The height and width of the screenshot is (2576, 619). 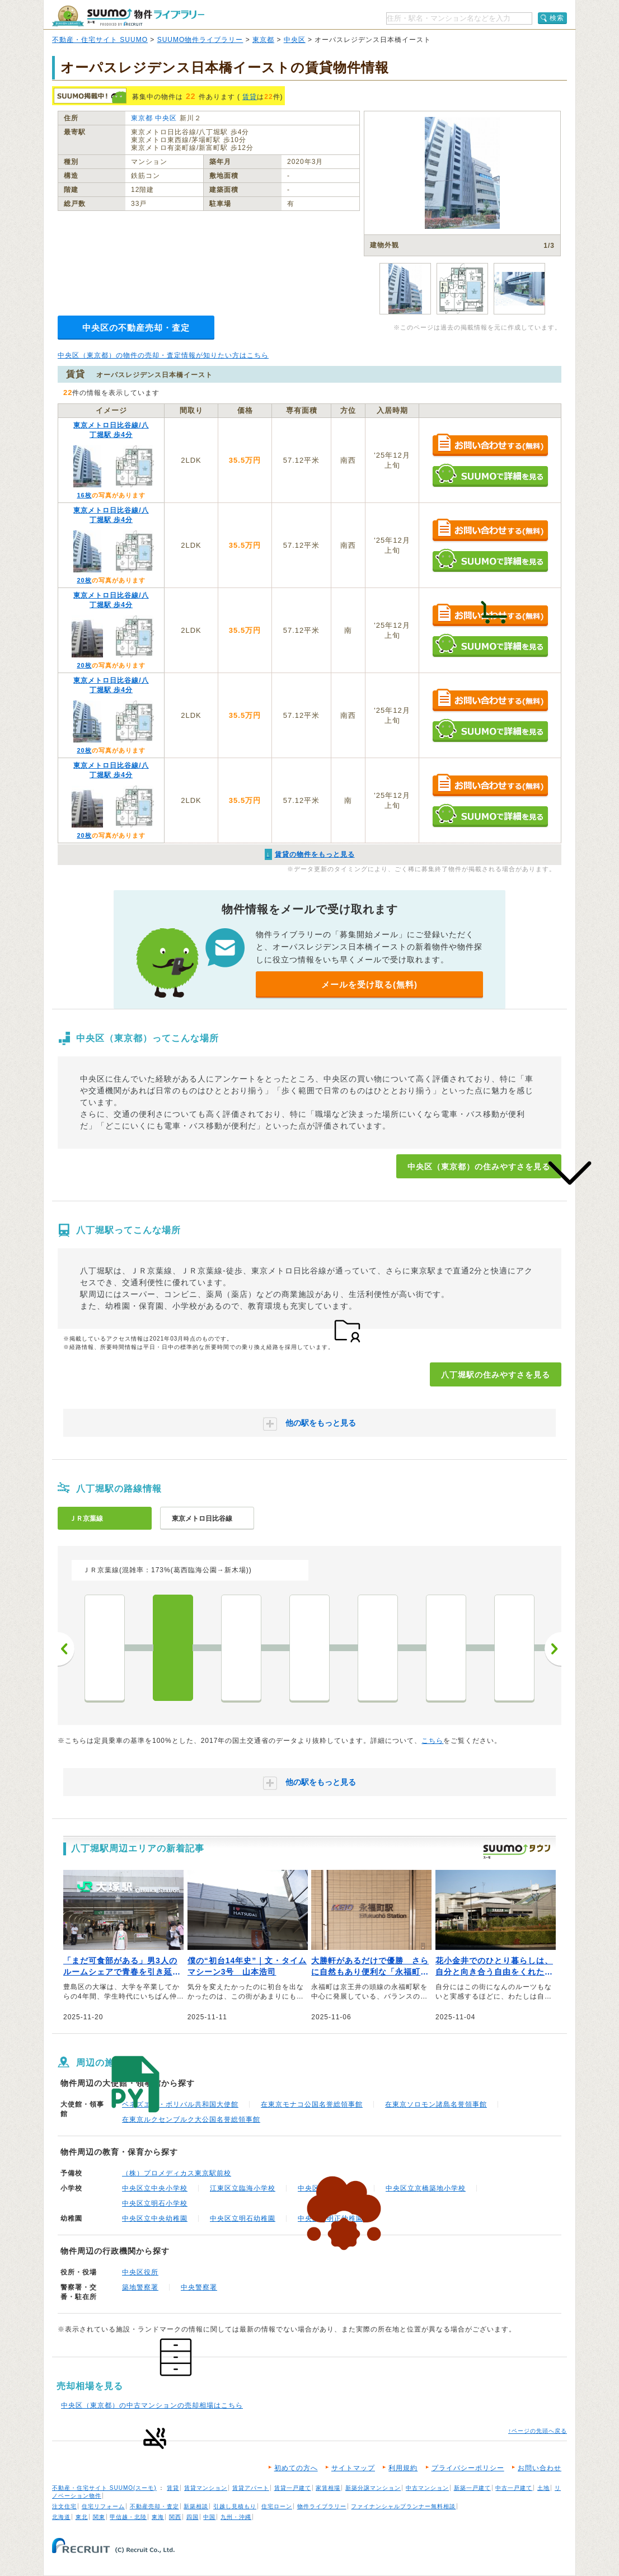 I want to click on no smoking allowed, so click(x=154, y=2439).